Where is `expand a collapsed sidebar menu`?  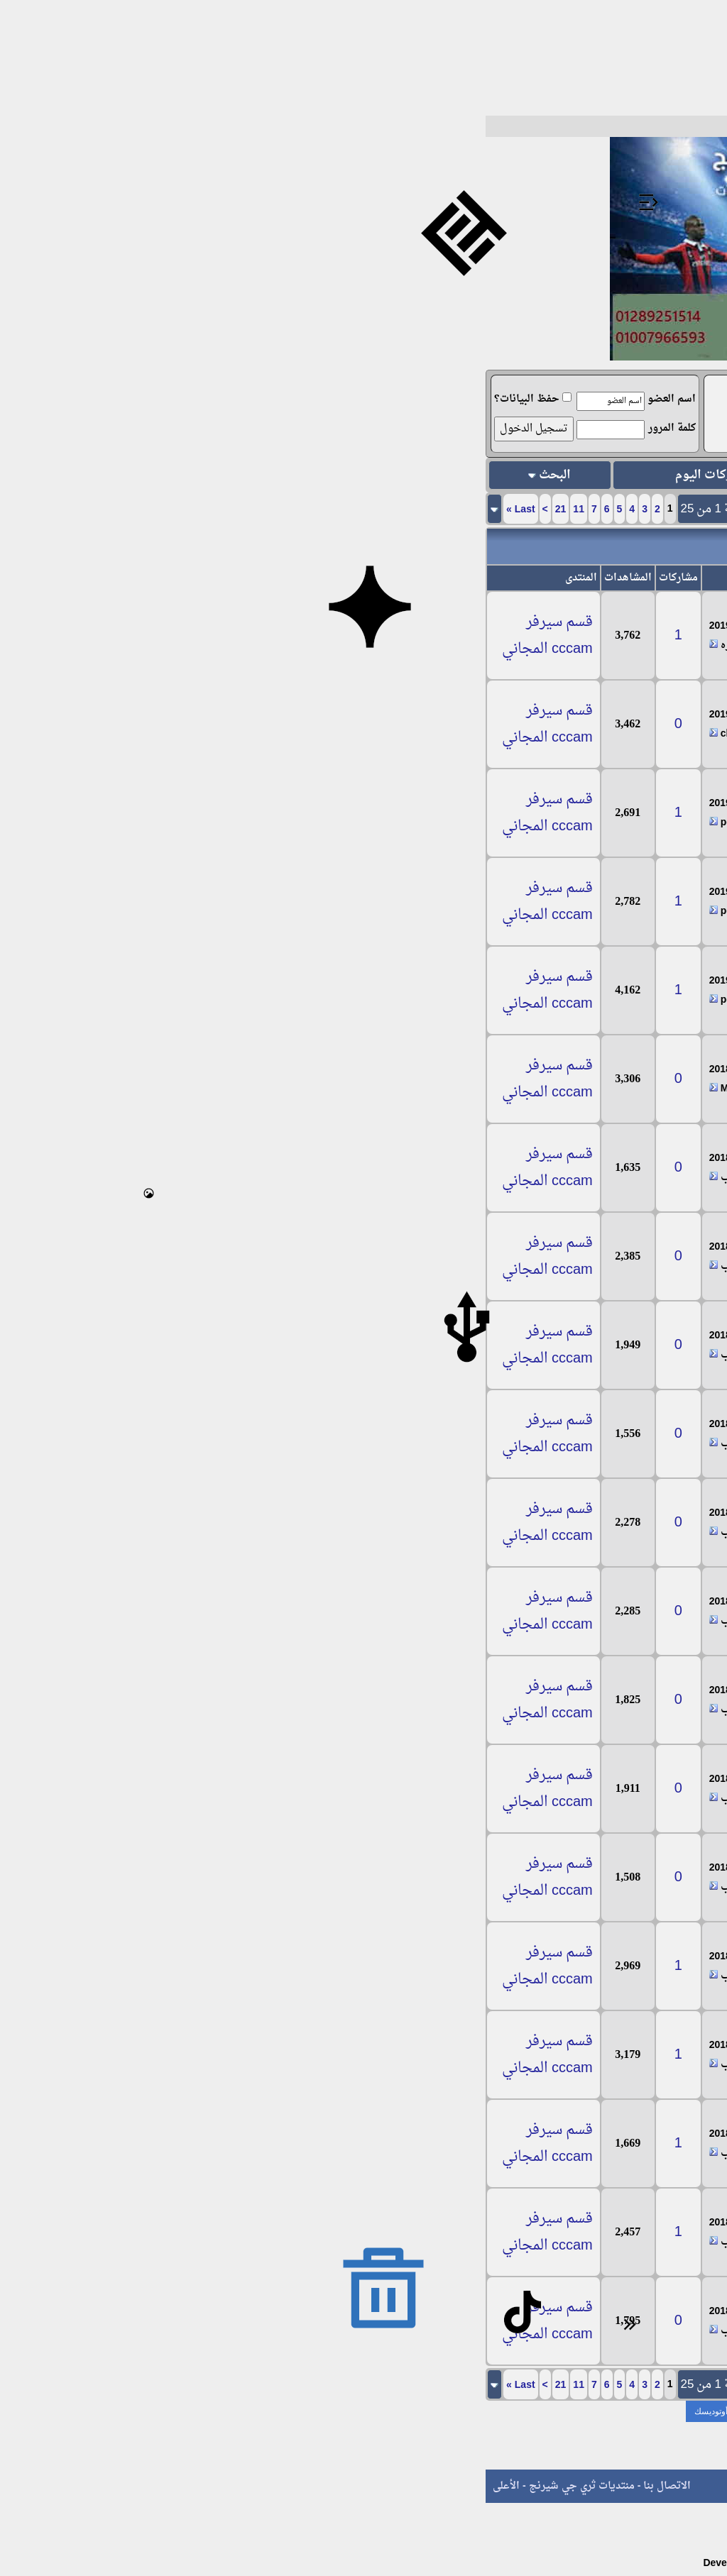 expand a collapsed sidebar menu is located at coordinates (648, 202).